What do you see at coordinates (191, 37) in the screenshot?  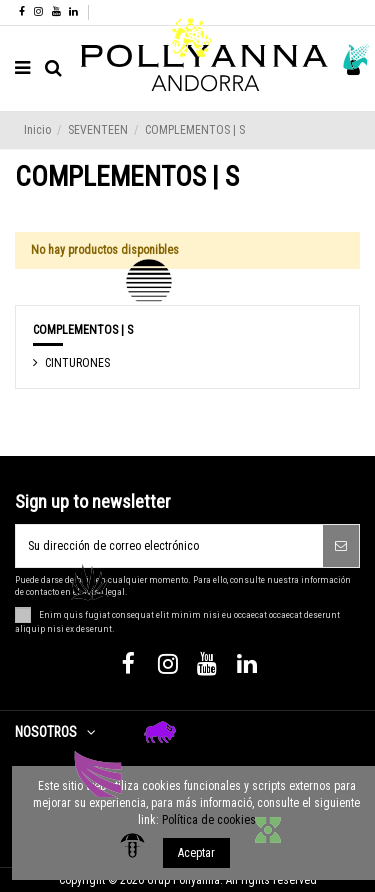 I see `select shambling mound creature or enemy type` at bounding box center [191, 37].